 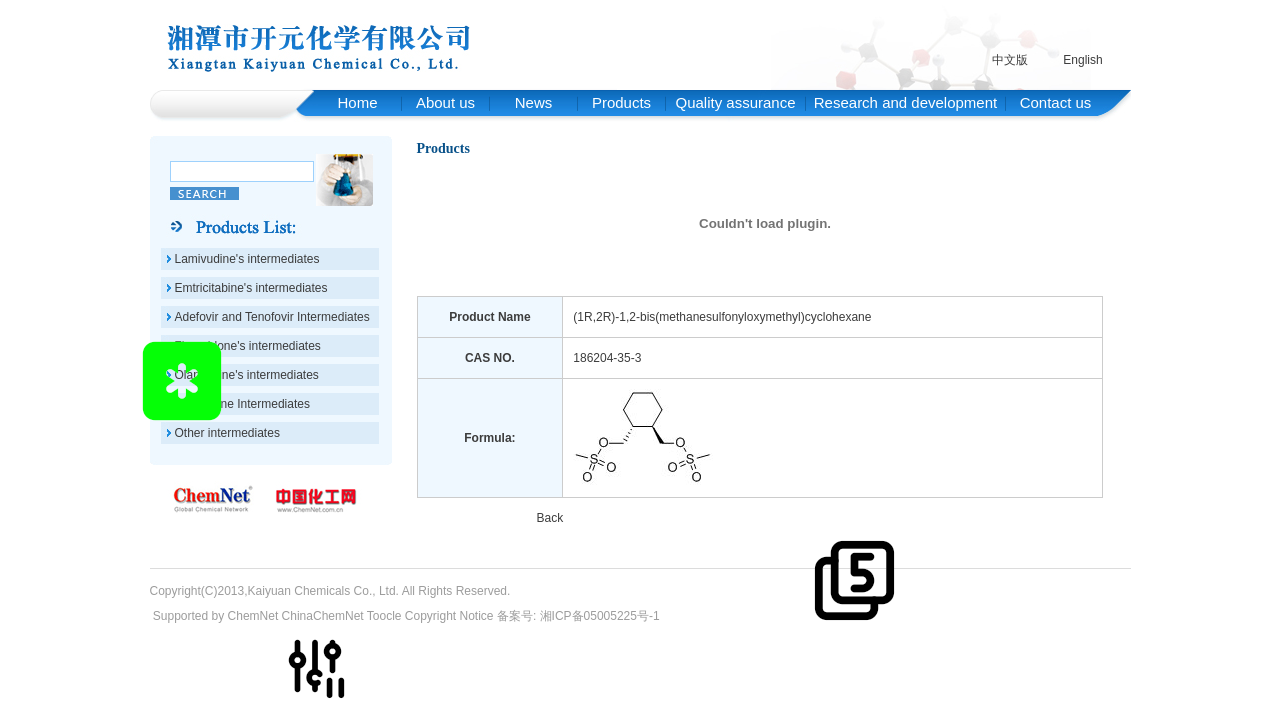 What do you see at coordinates (315, 666) in the screenshot?
I see `pause automatic adjustments or settings sync` at bounding box center [315, 666].